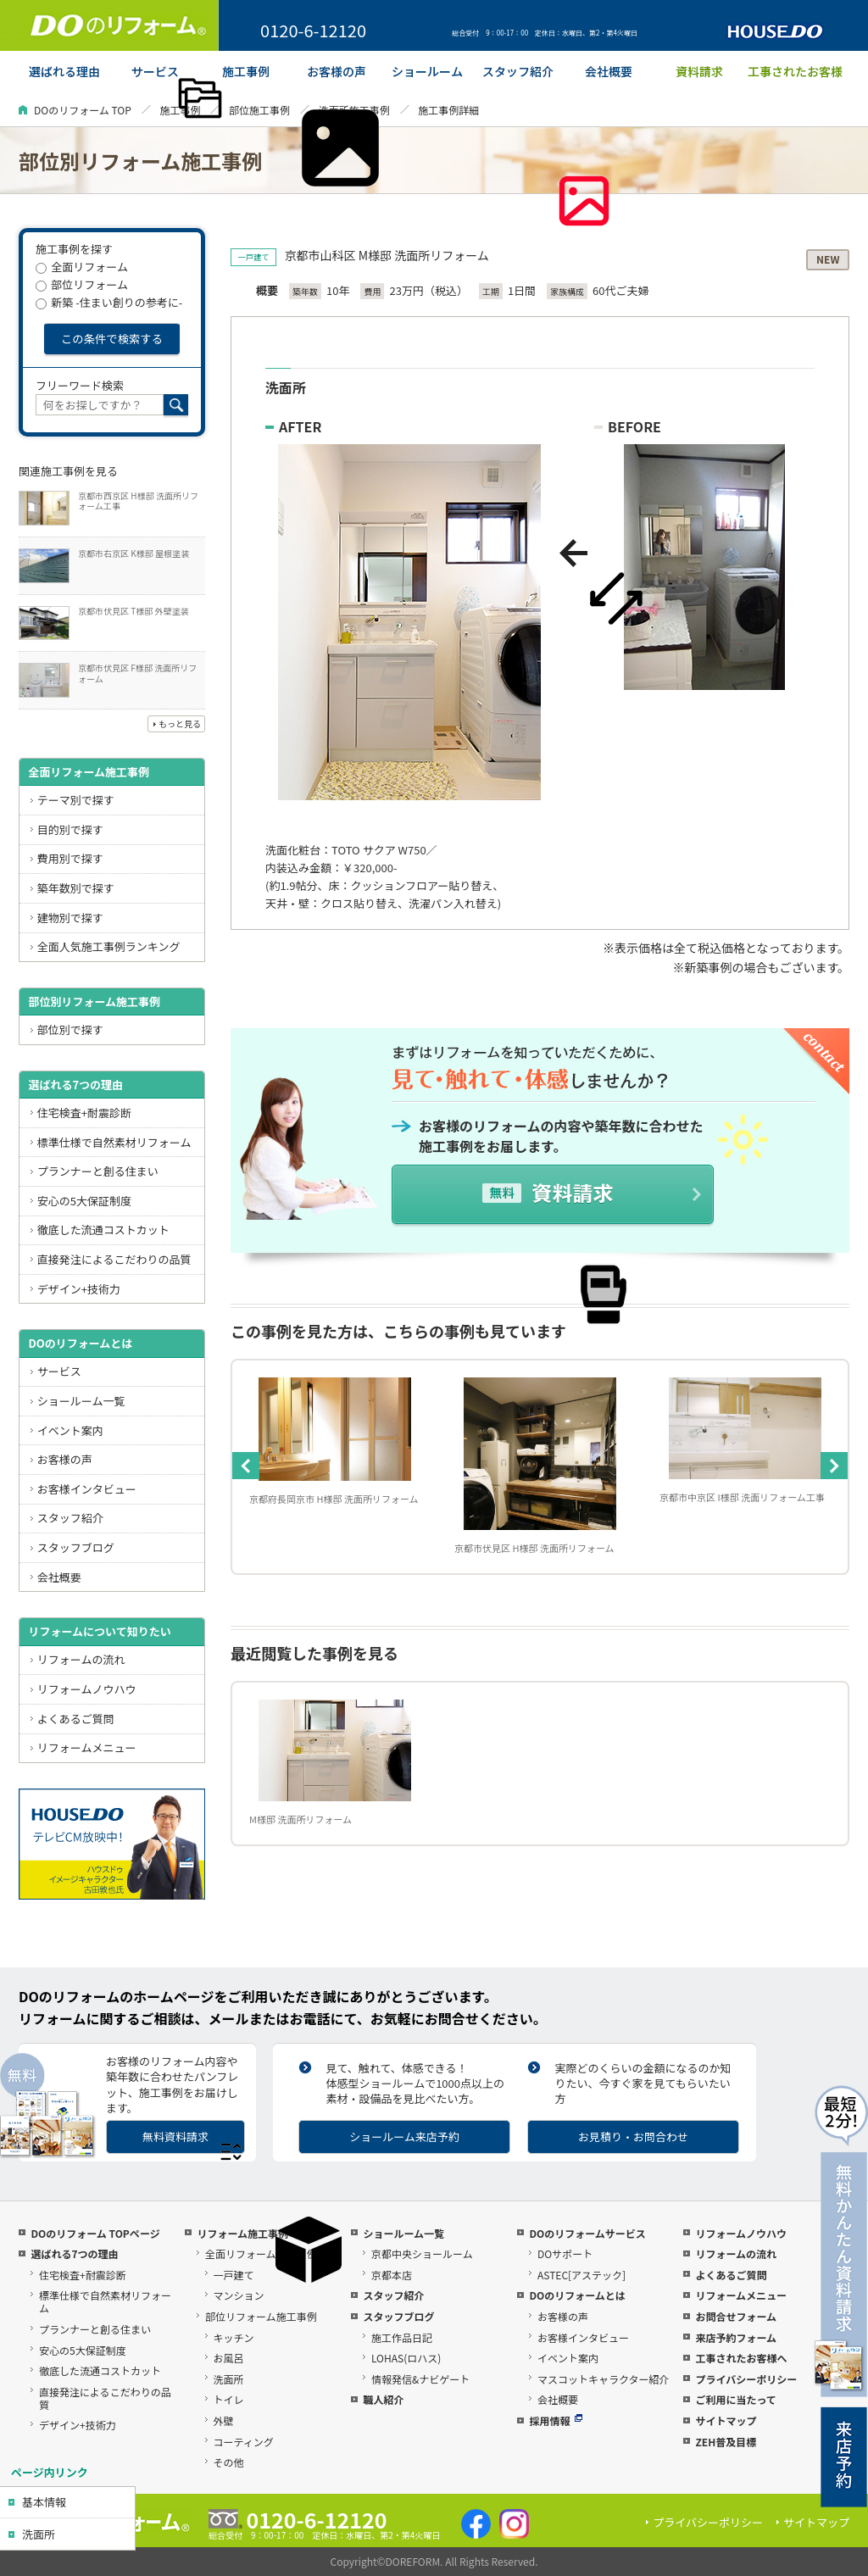 The height and width of the screenshot is (2576, 868). What do you see at coordinates (200, 97) in the screenshot?
I see `access project submodules` at bounding box center [200, 97].